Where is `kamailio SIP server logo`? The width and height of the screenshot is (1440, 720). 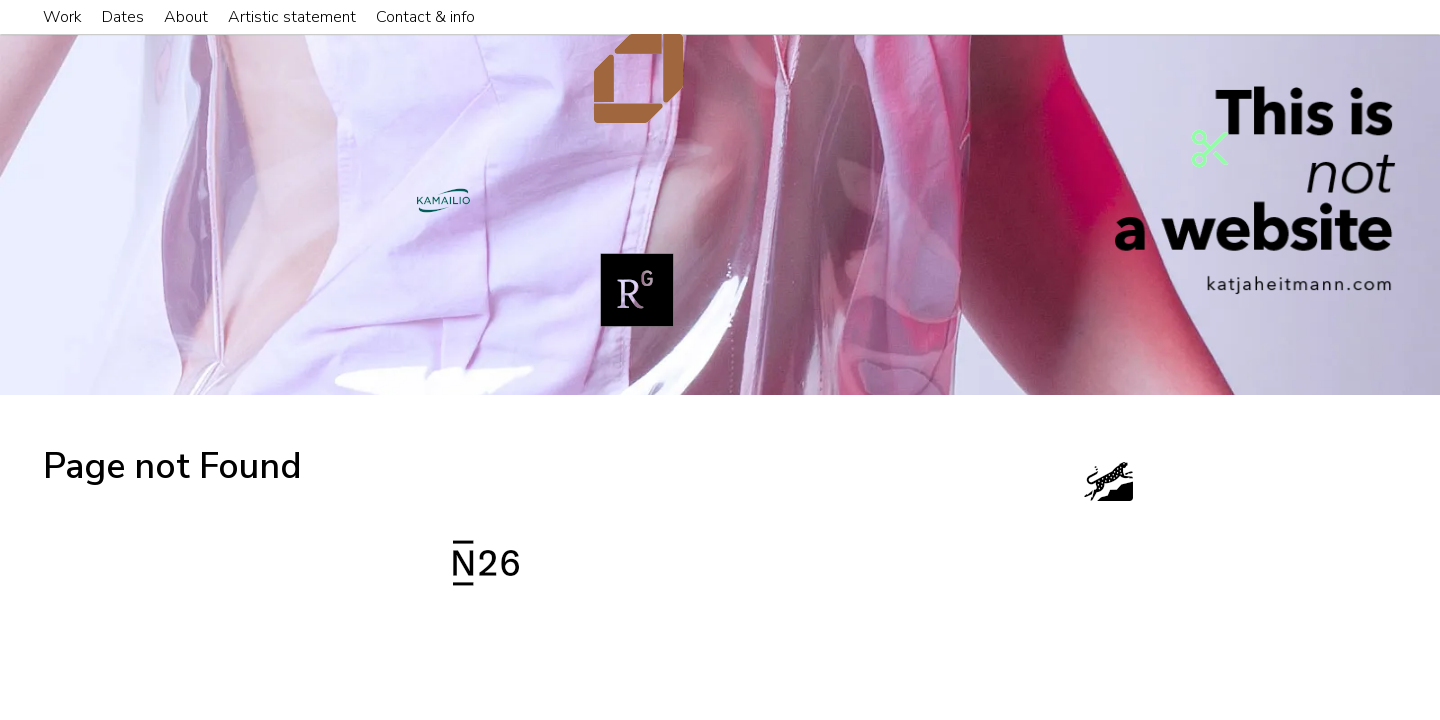 kamailio SIP server logo is located at coordinates (443, 200).